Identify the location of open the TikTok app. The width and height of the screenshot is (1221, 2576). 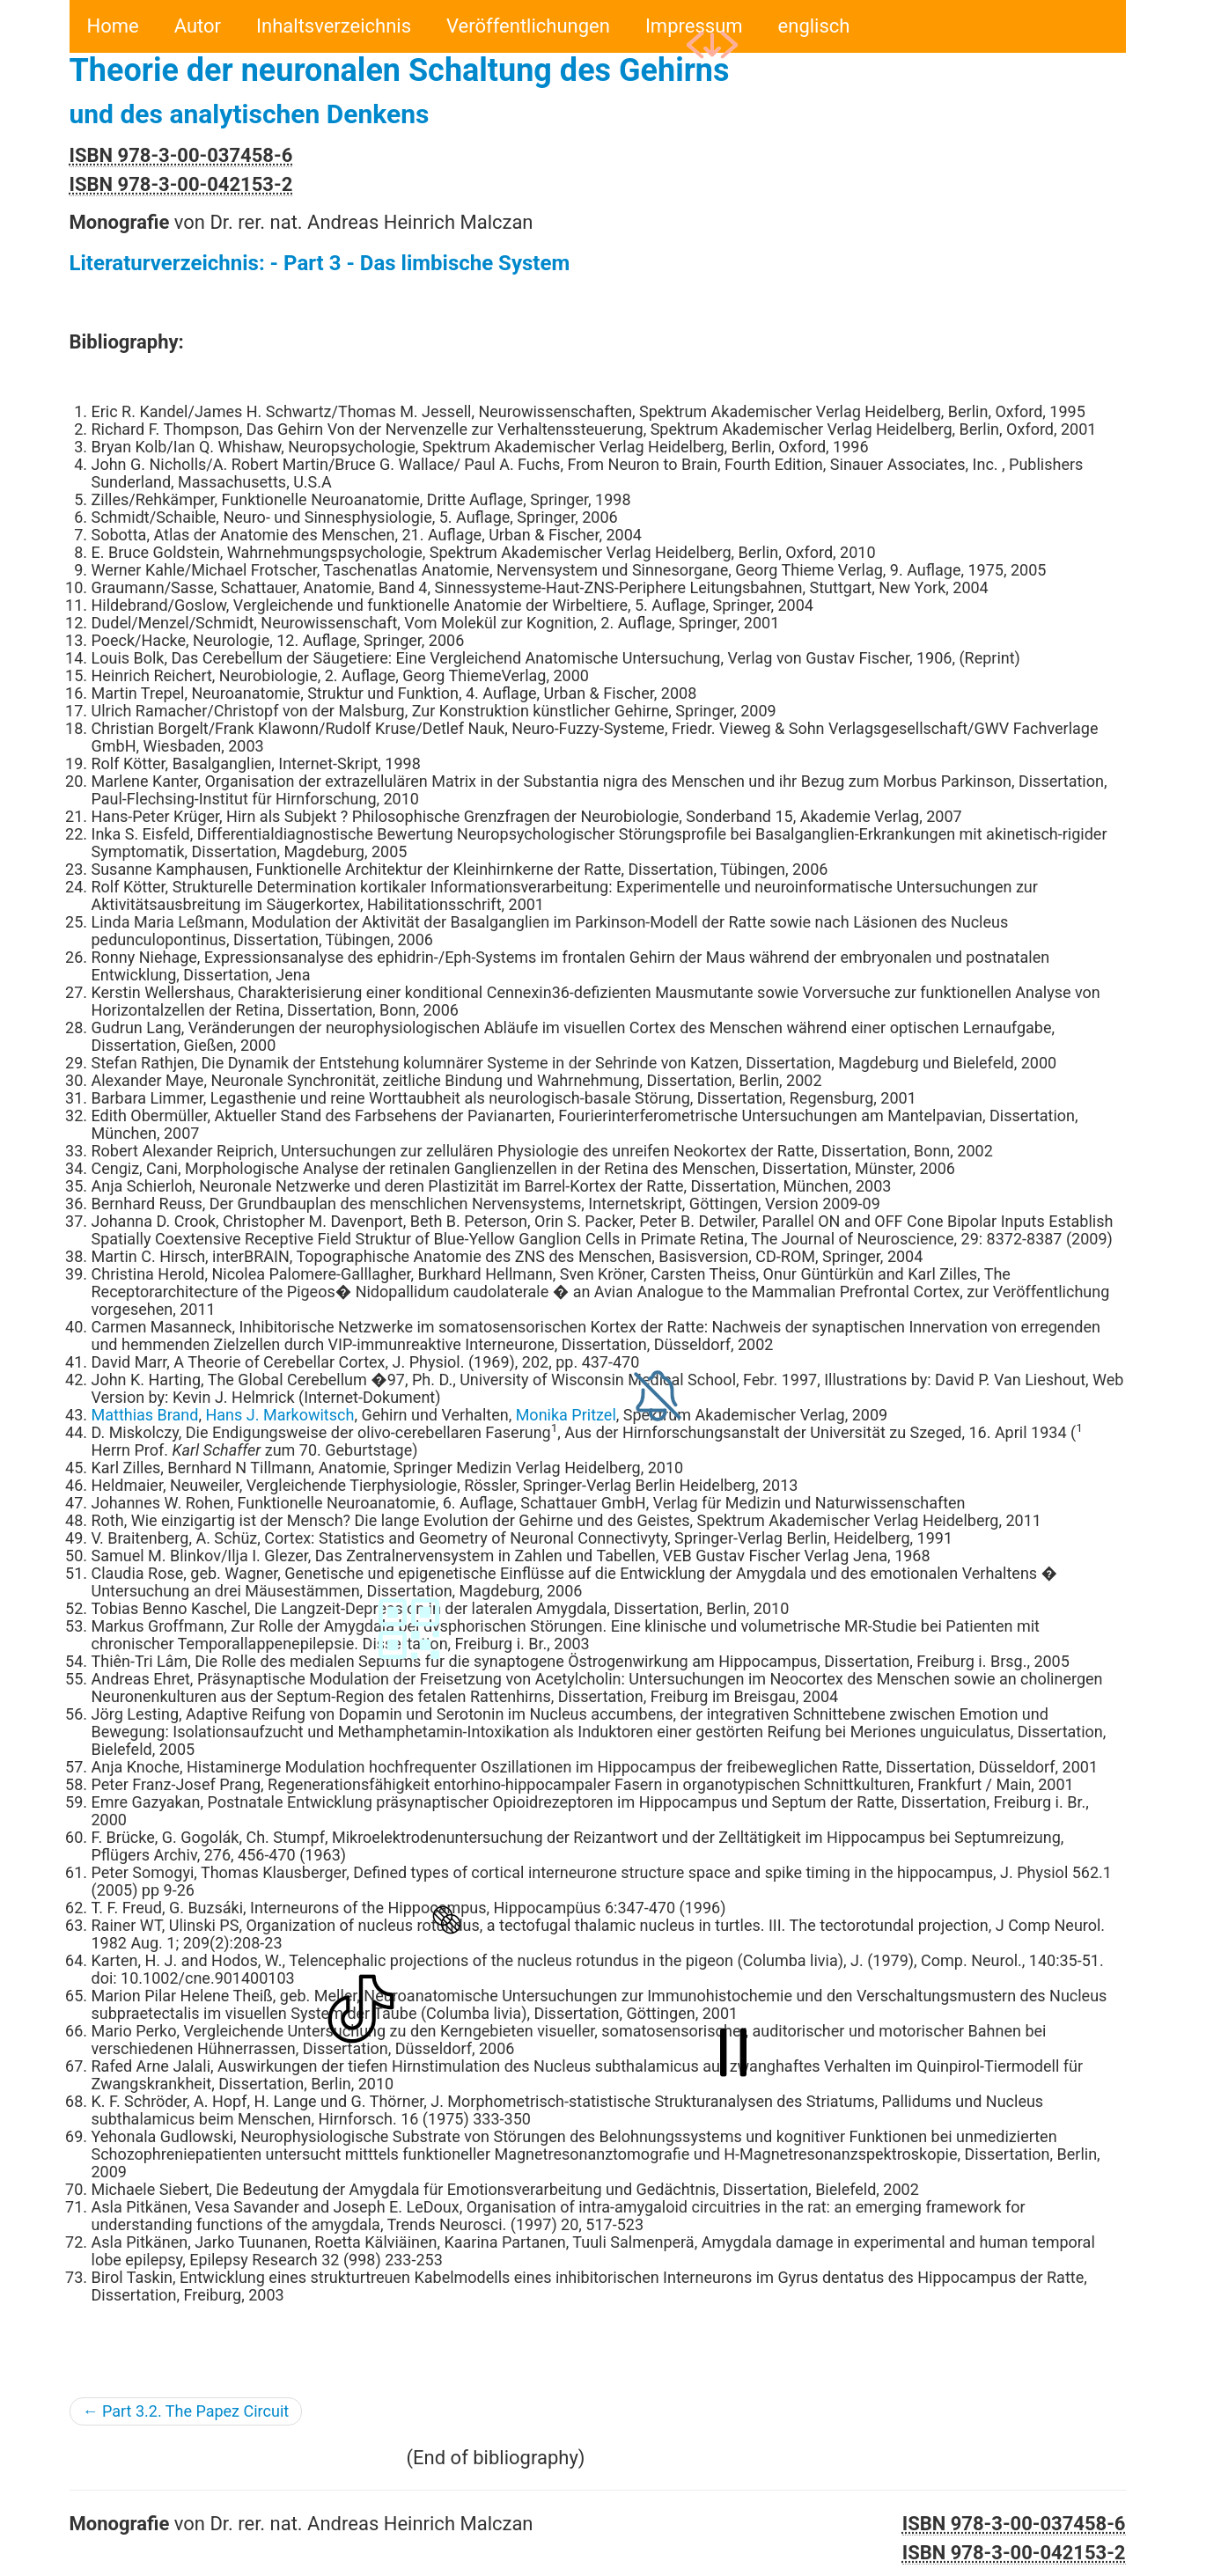
(361, 2010).